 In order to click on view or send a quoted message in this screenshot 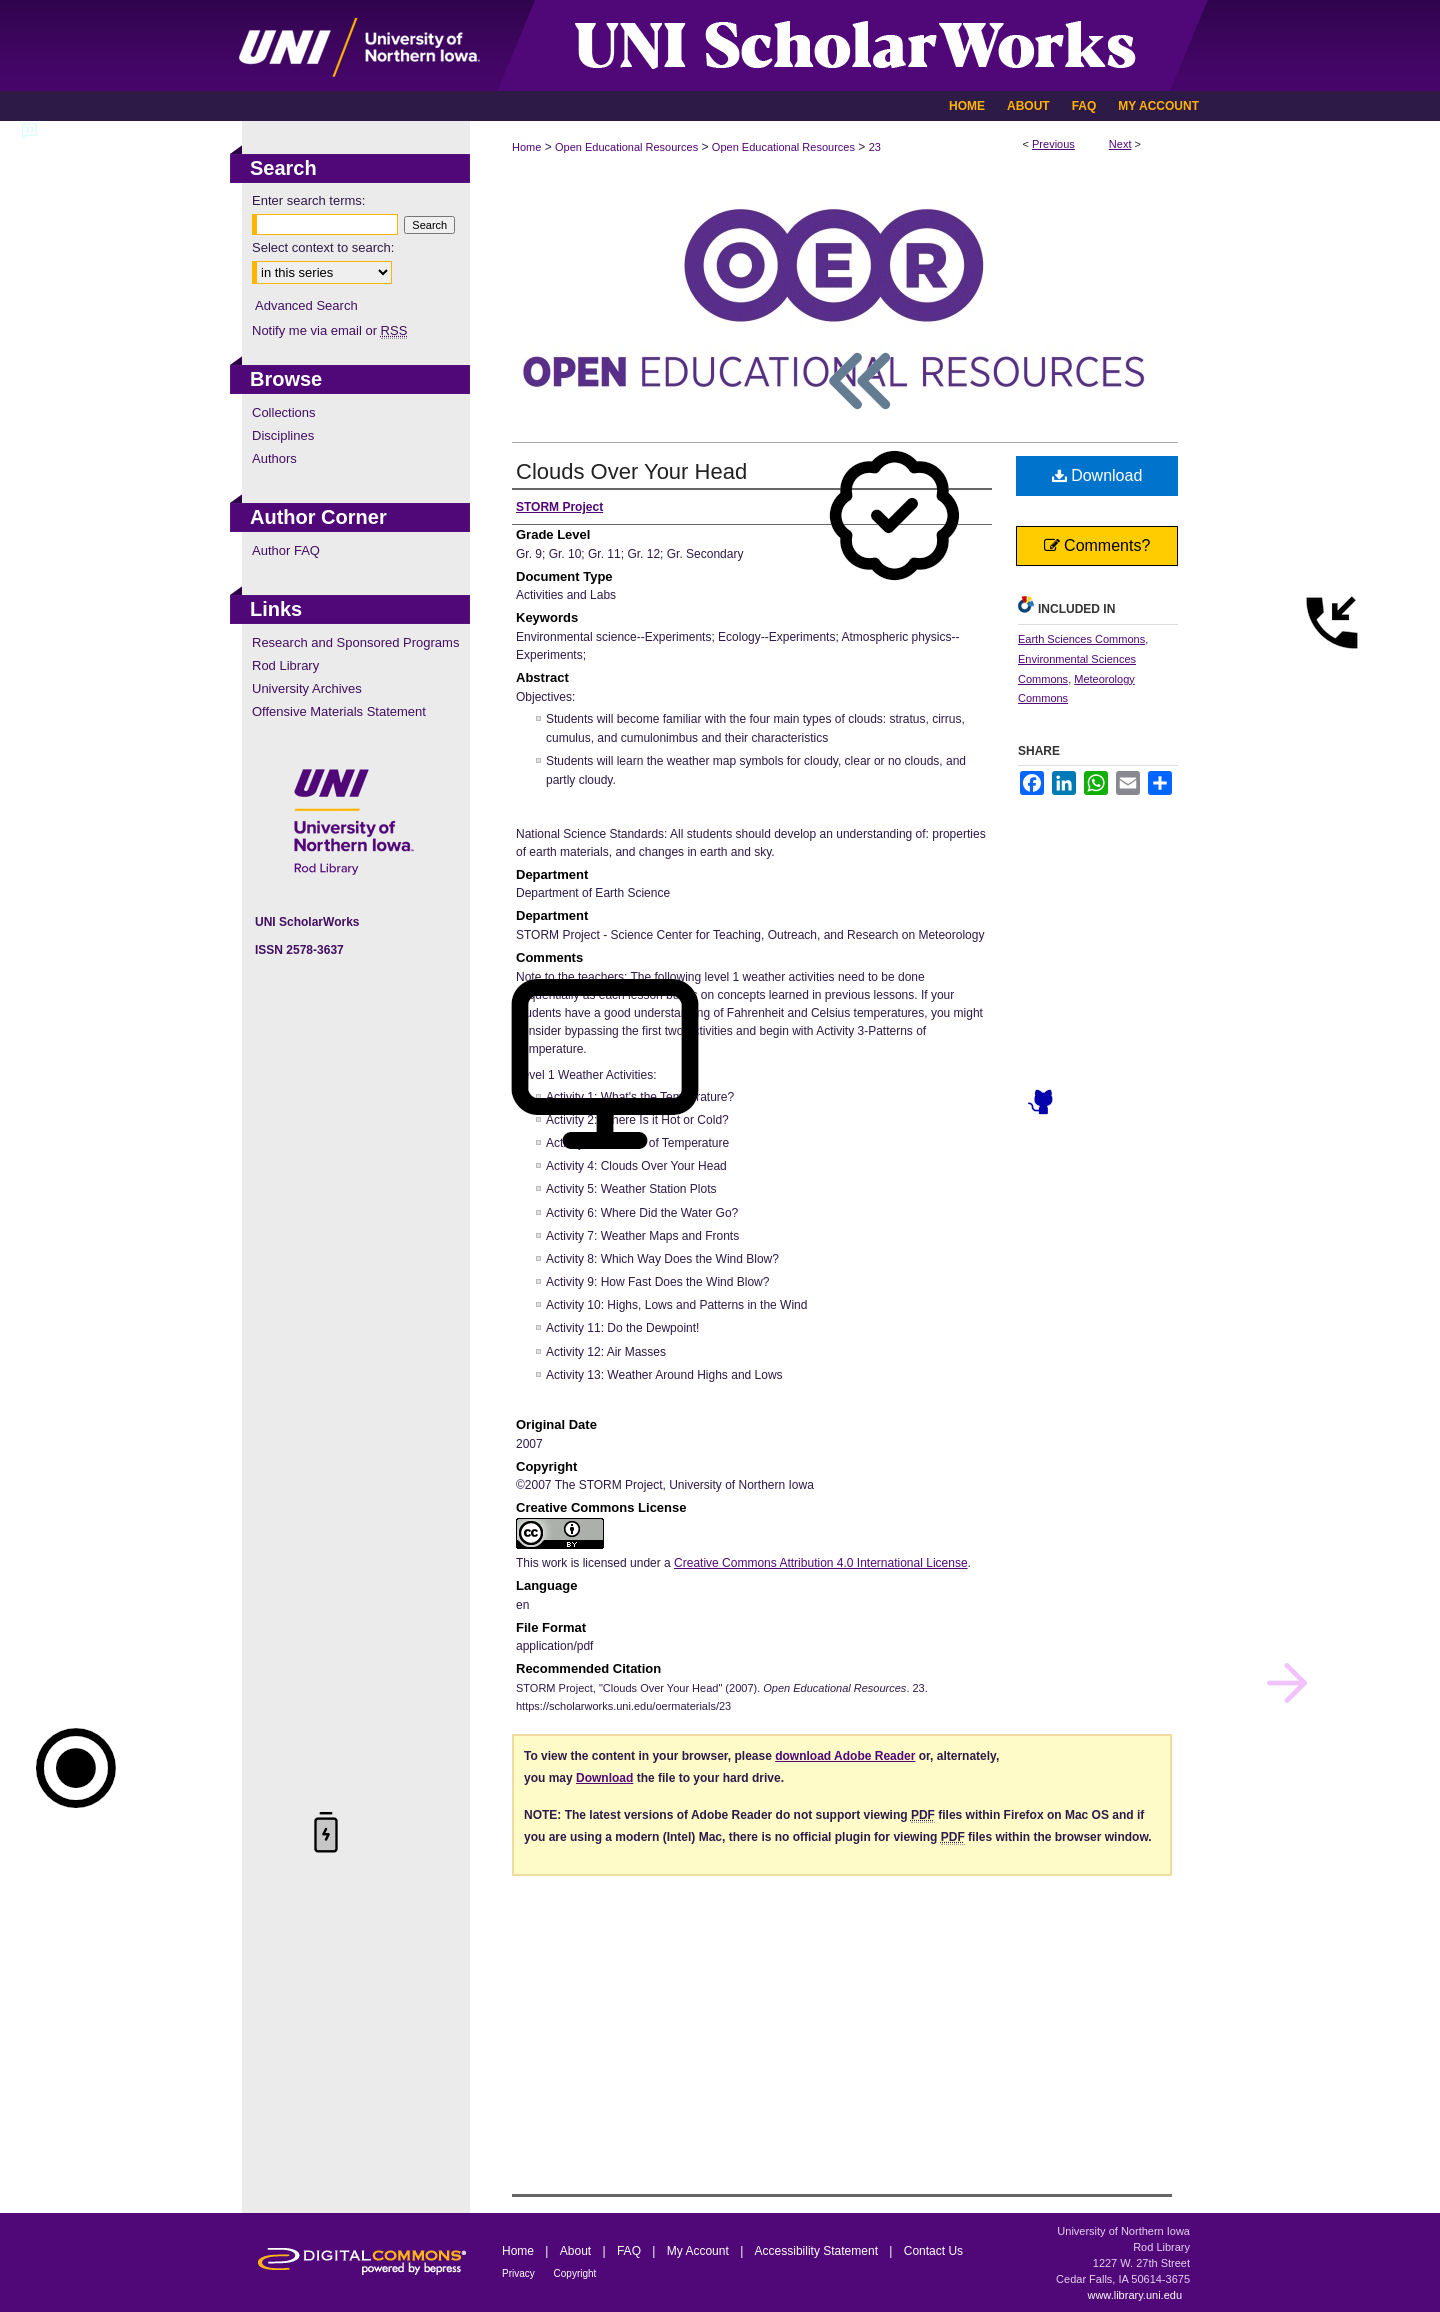, I will do `click(29, 130)`.